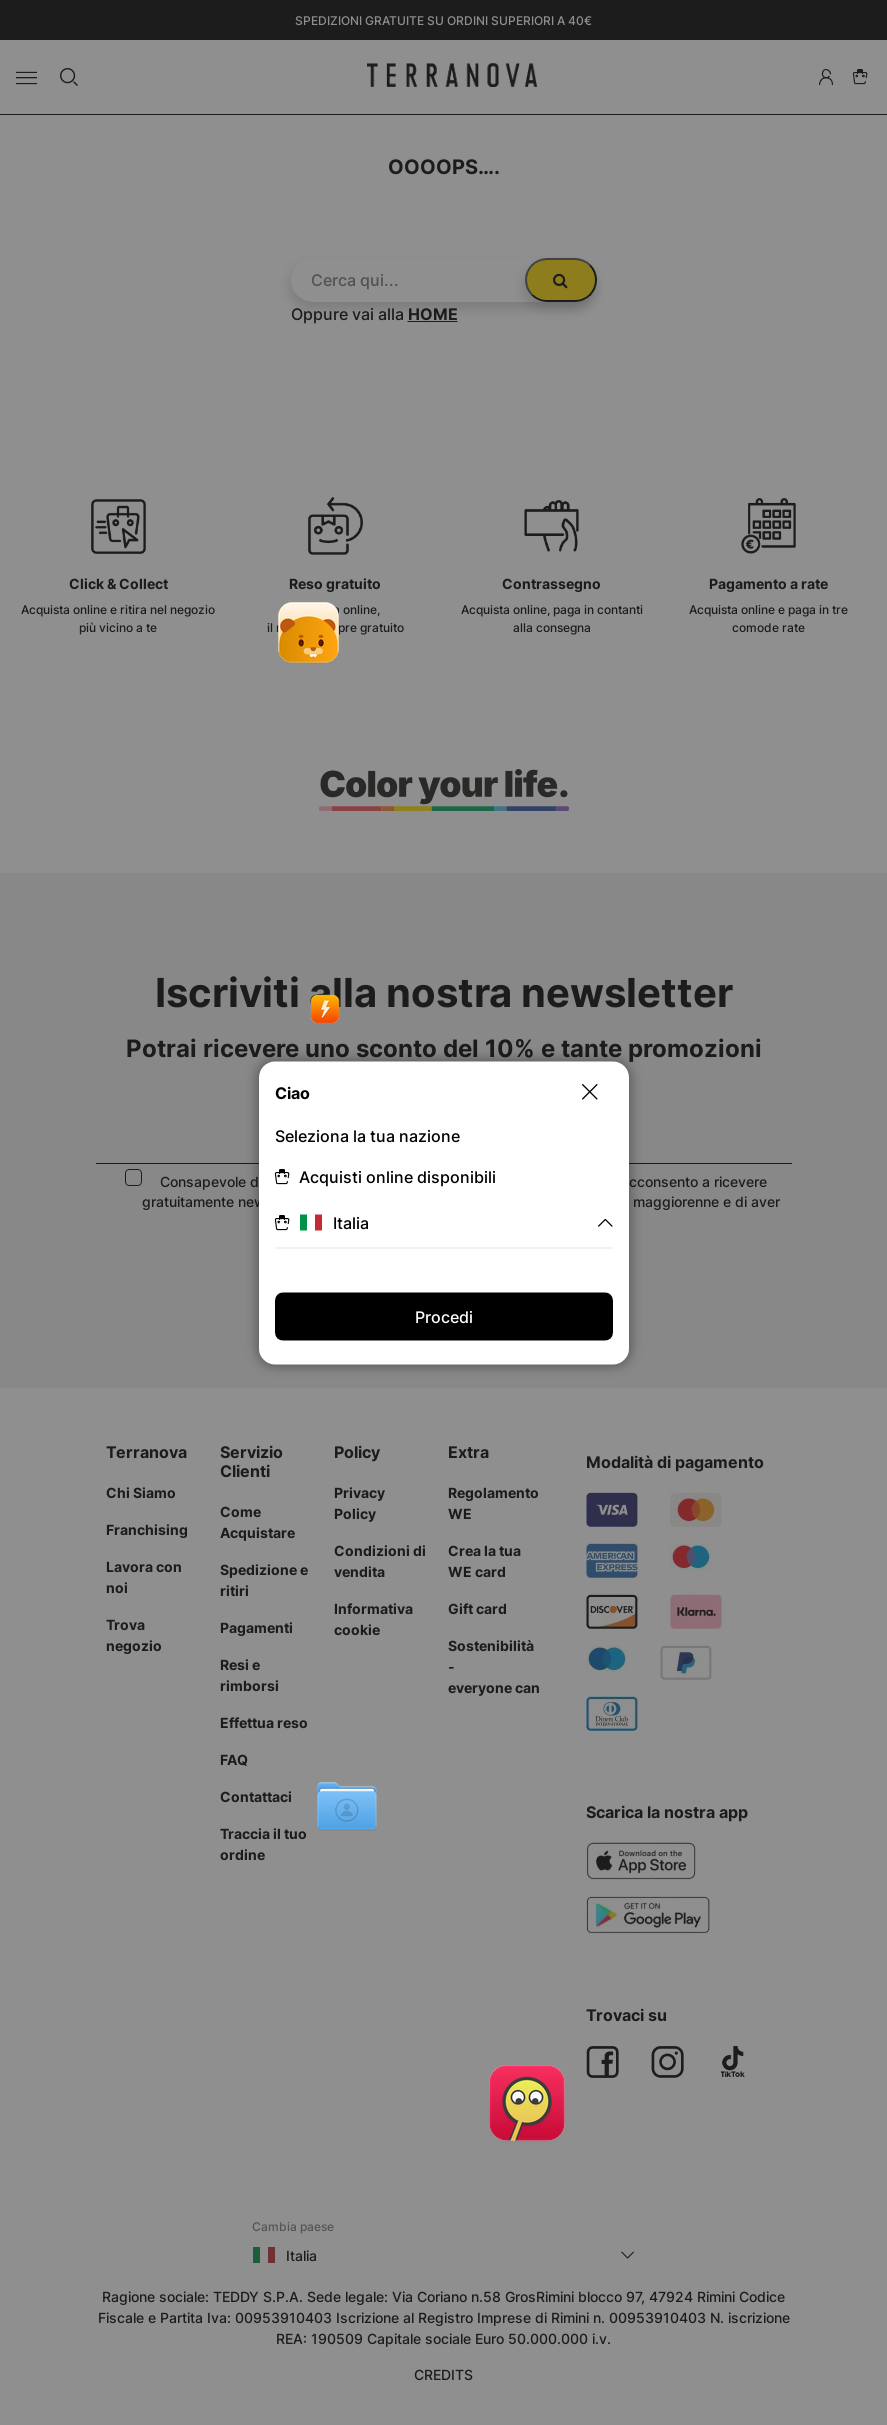 This screenshot has width=887, height=2425. I want to click on access the users folder on your mac, so click(347, 1806).